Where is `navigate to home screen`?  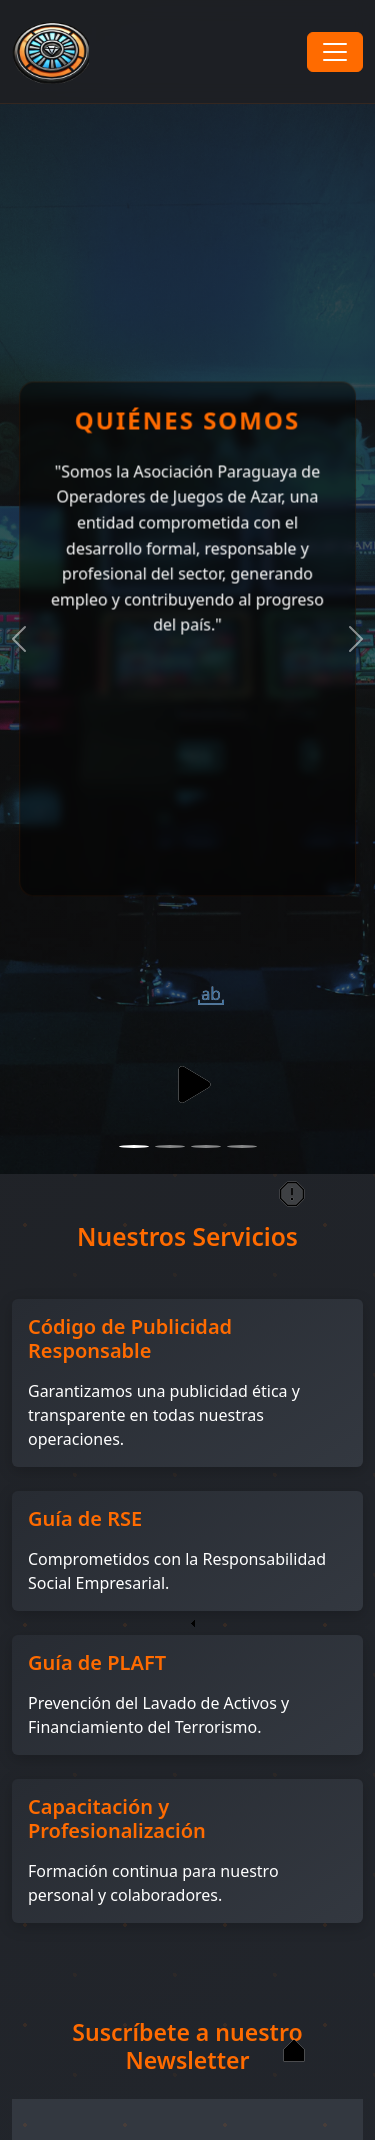 navigate to home screen is located at coordinates (294, 2051).